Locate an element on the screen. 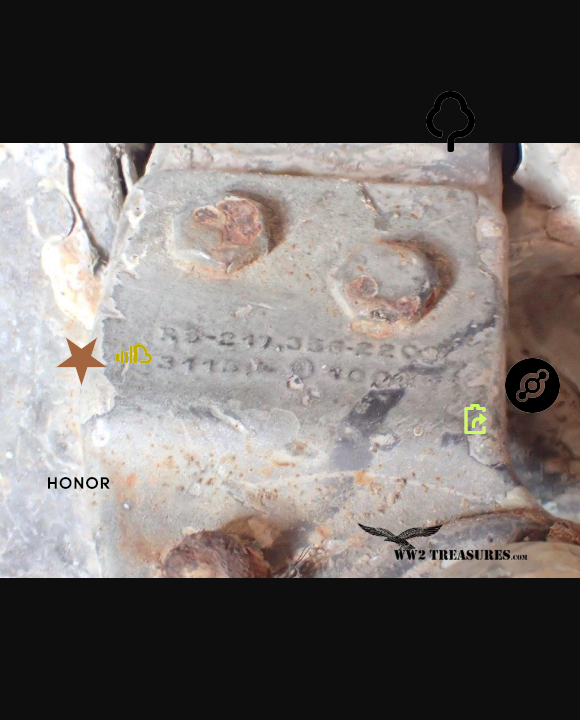 Image resolution: width=580 pixels, height=720 pixels. honor brand logo is located at coordinates (79, 483).